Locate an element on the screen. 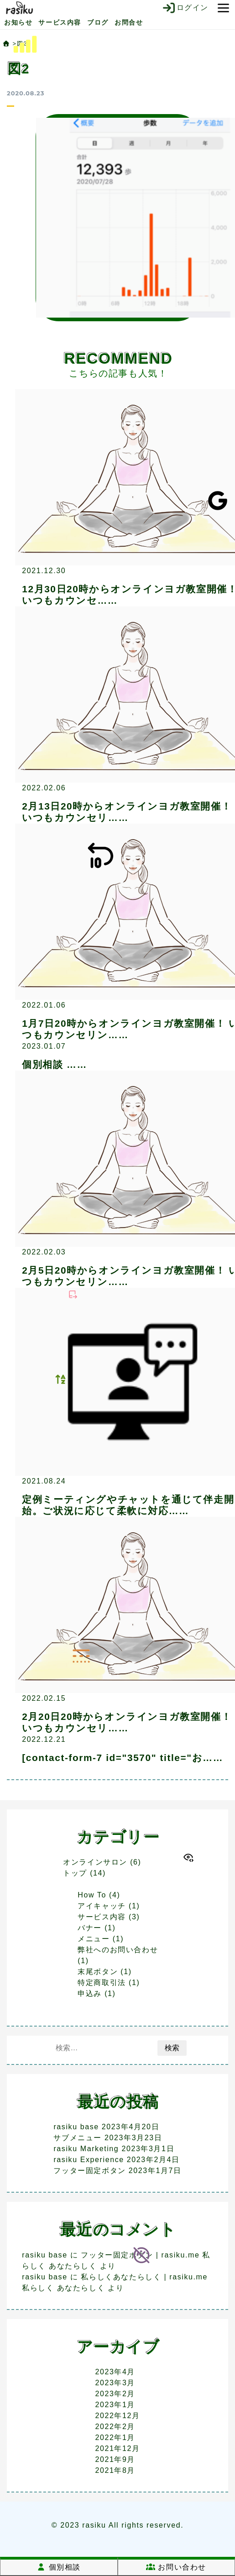 The width and height of the screenshot is (235, 2576). sort alphabetically A to Z is located at coordinates (60, 1379).